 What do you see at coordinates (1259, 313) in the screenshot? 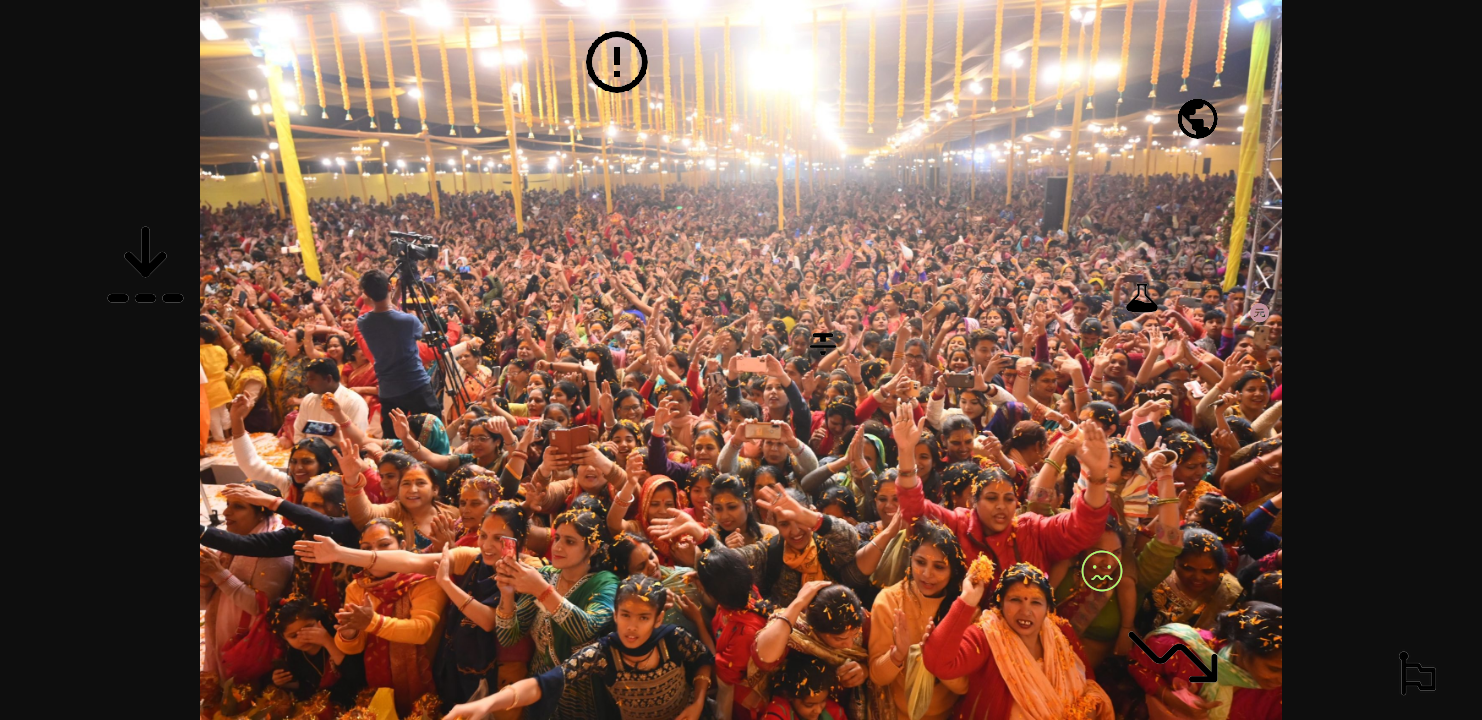
I see `chinese yuan currency indicator` at bounding box center [1259, 313].